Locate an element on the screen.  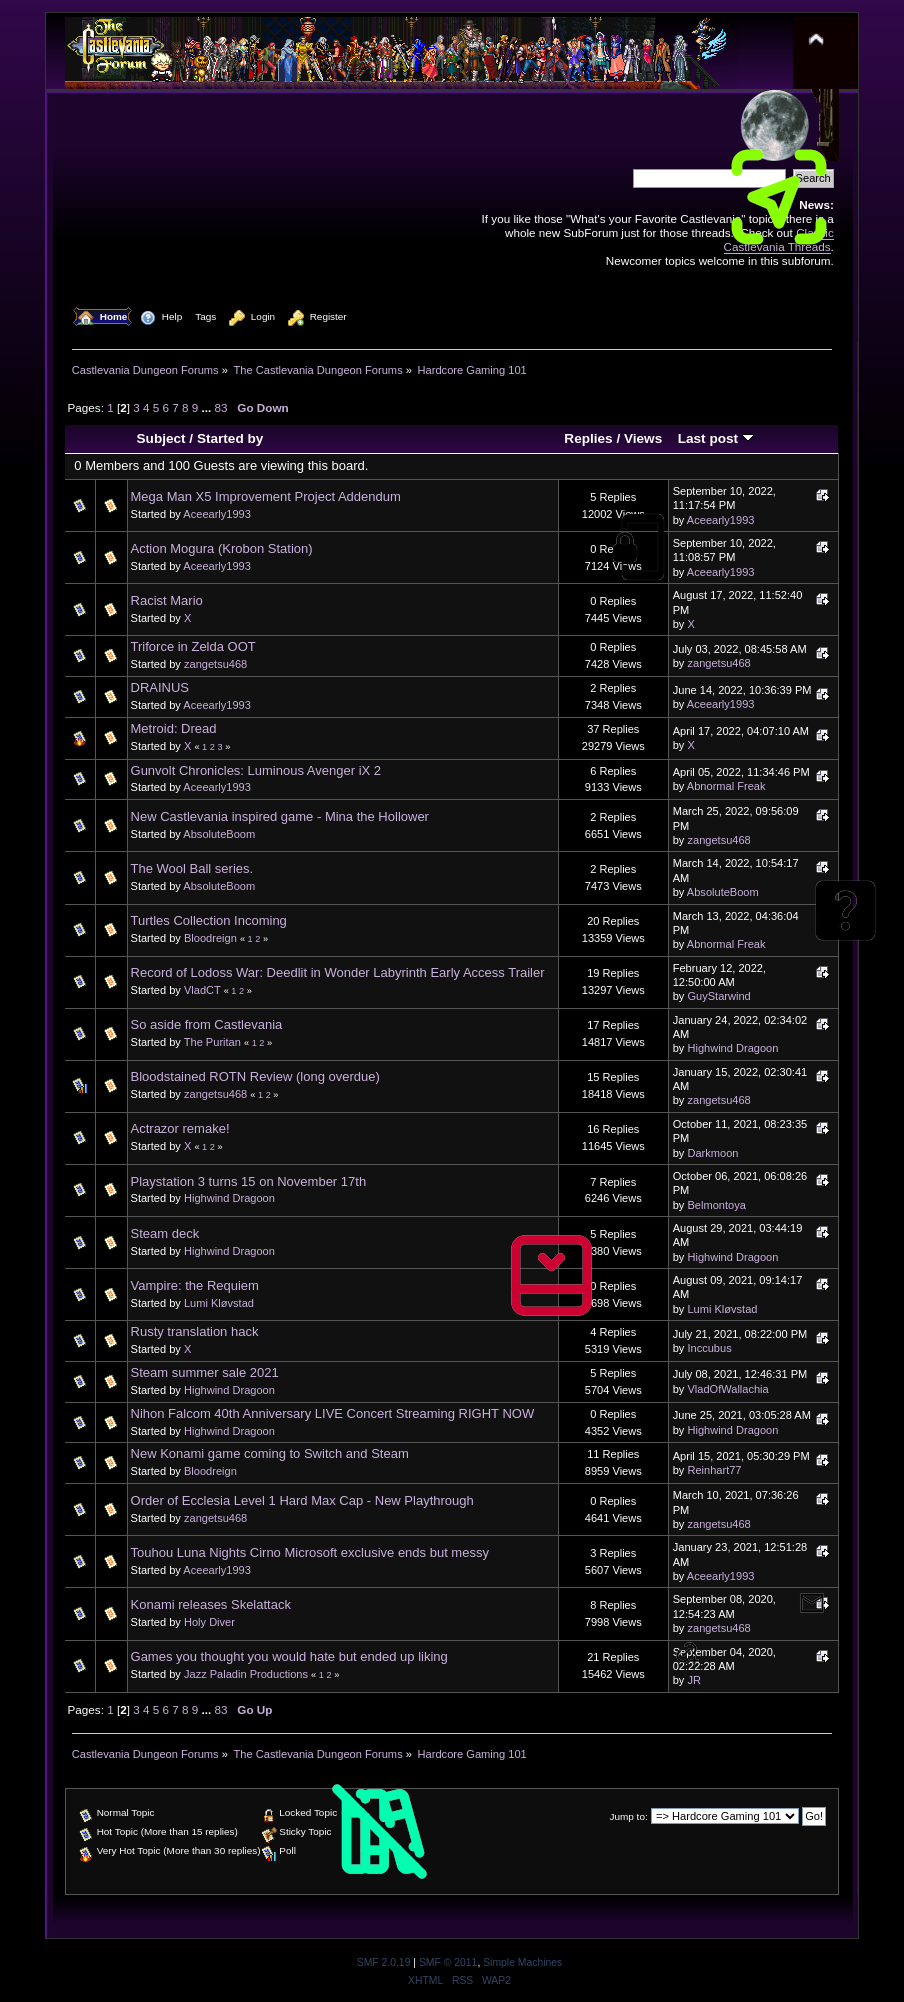
add a new link or URL is located at coordinates (686, 1652).